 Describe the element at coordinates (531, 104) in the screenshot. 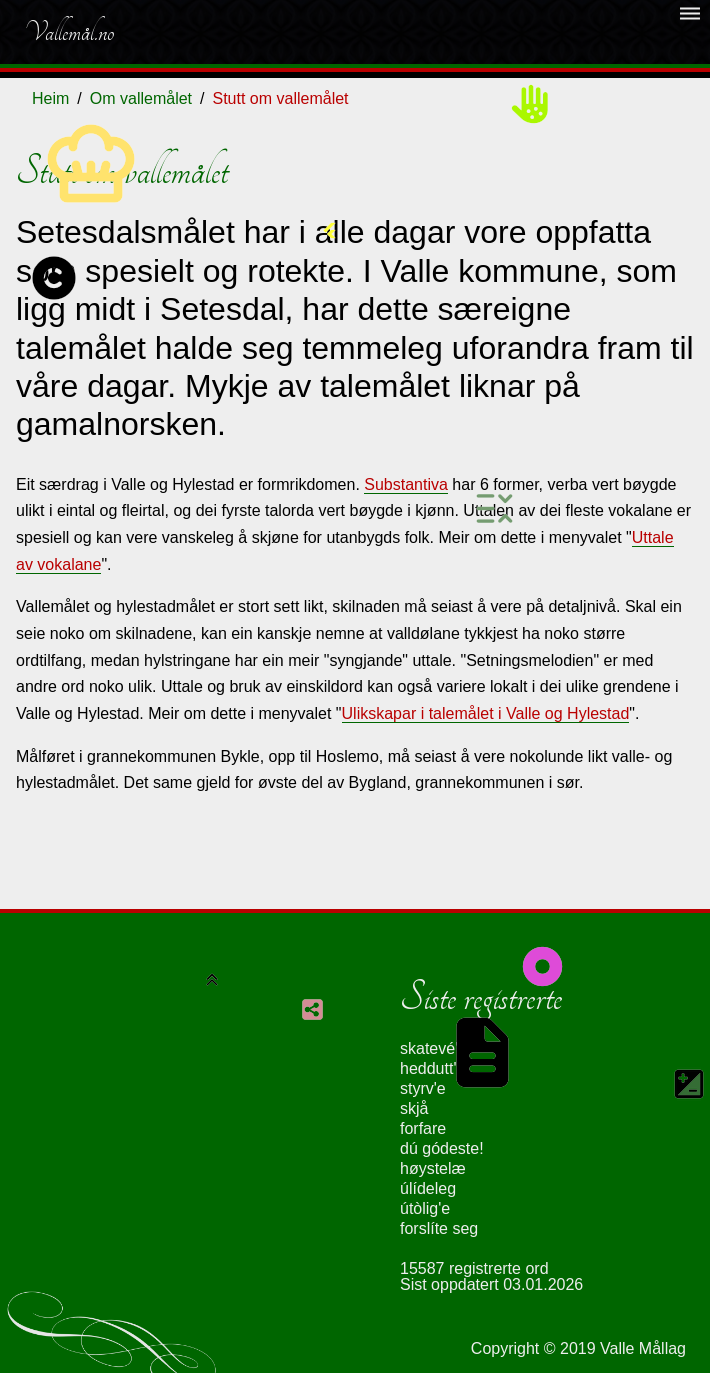

I see `indicates allergy information or warnings` at that location.